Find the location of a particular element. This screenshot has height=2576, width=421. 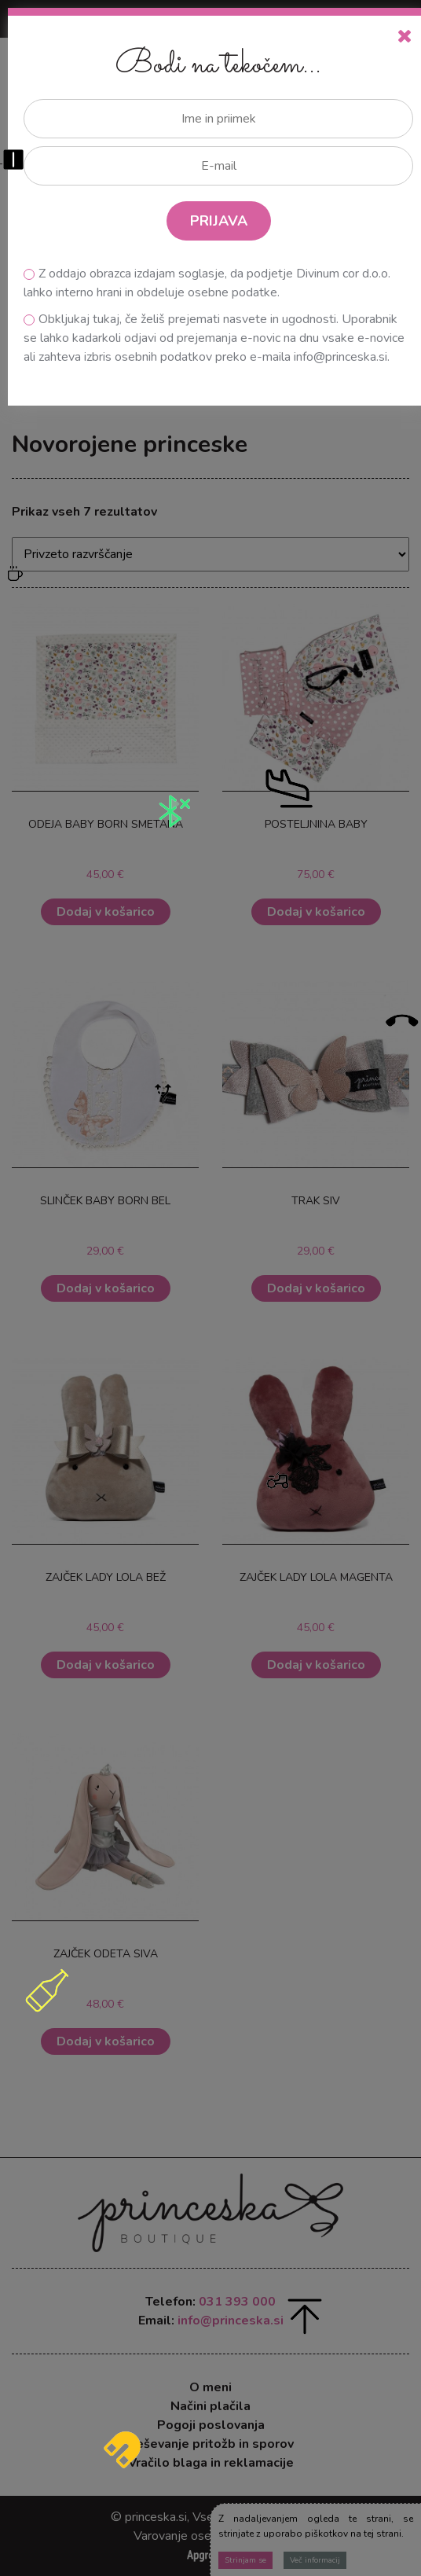

attract or link related items together is located at coordinates (123, 2449).